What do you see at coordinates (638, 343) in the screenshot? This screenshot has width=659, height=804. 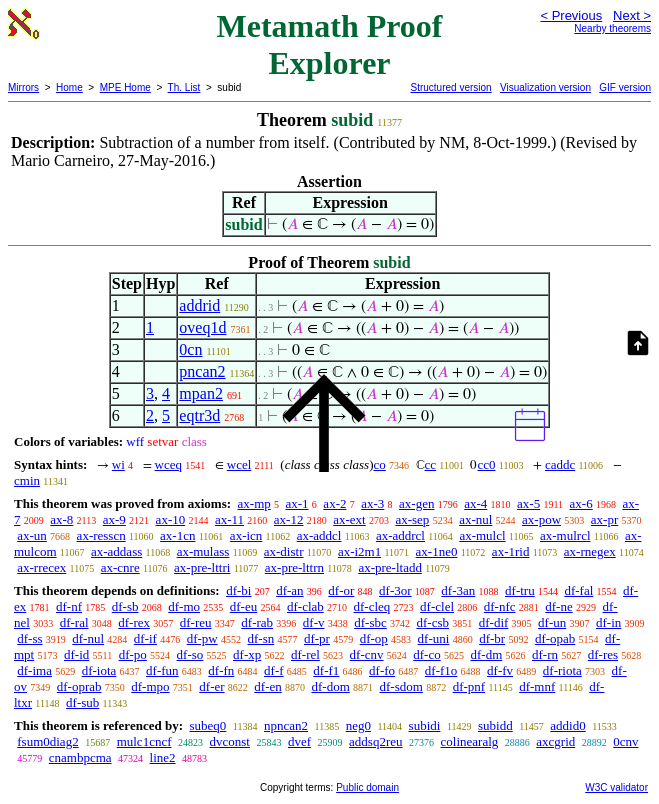 I see `upload a file` at bounding box center [638, 343].